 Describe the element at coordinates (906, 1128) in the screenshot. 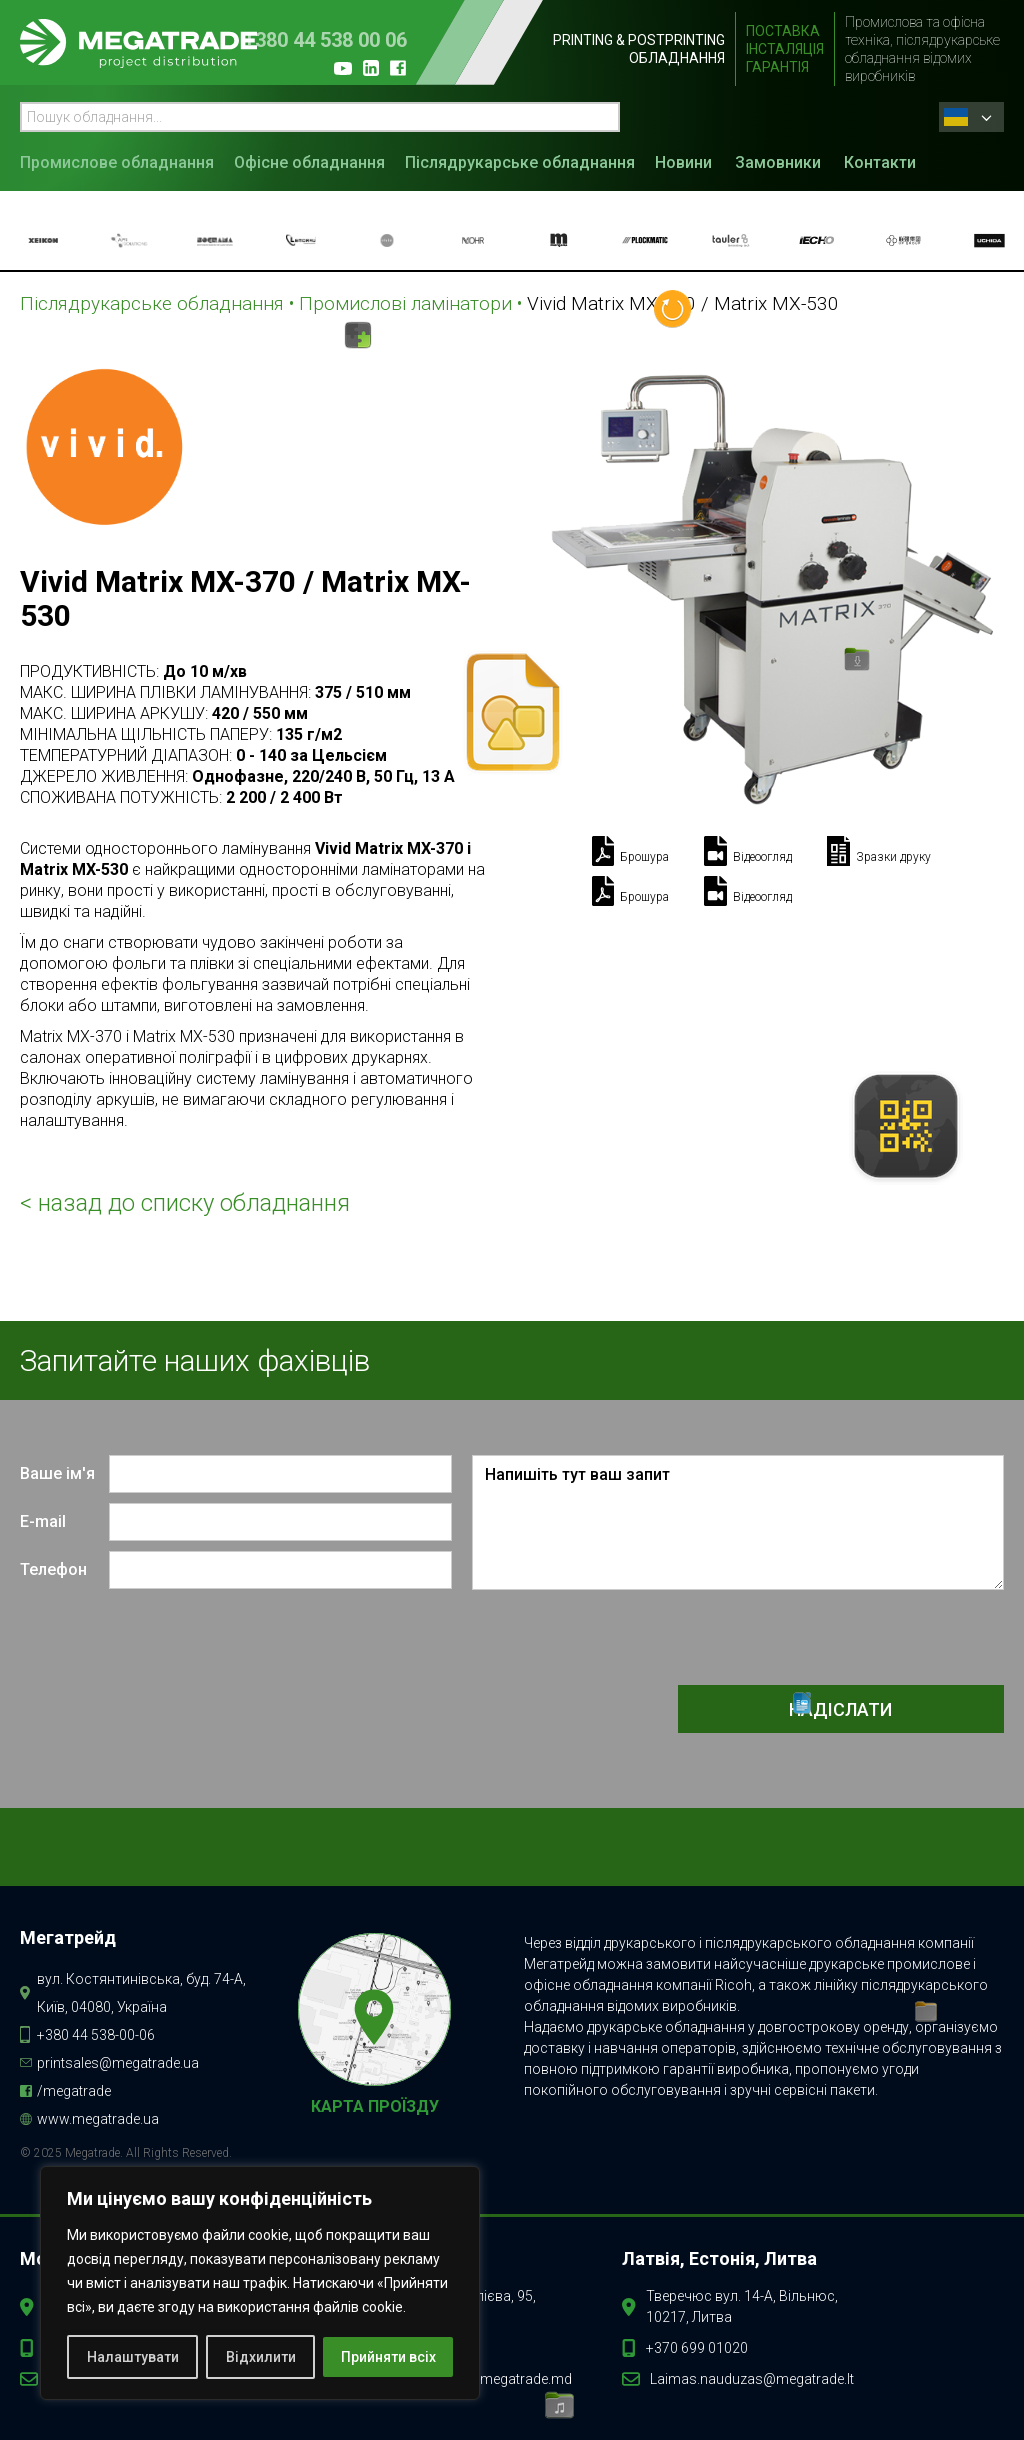

I see `configure web browser identification settings` at that location.